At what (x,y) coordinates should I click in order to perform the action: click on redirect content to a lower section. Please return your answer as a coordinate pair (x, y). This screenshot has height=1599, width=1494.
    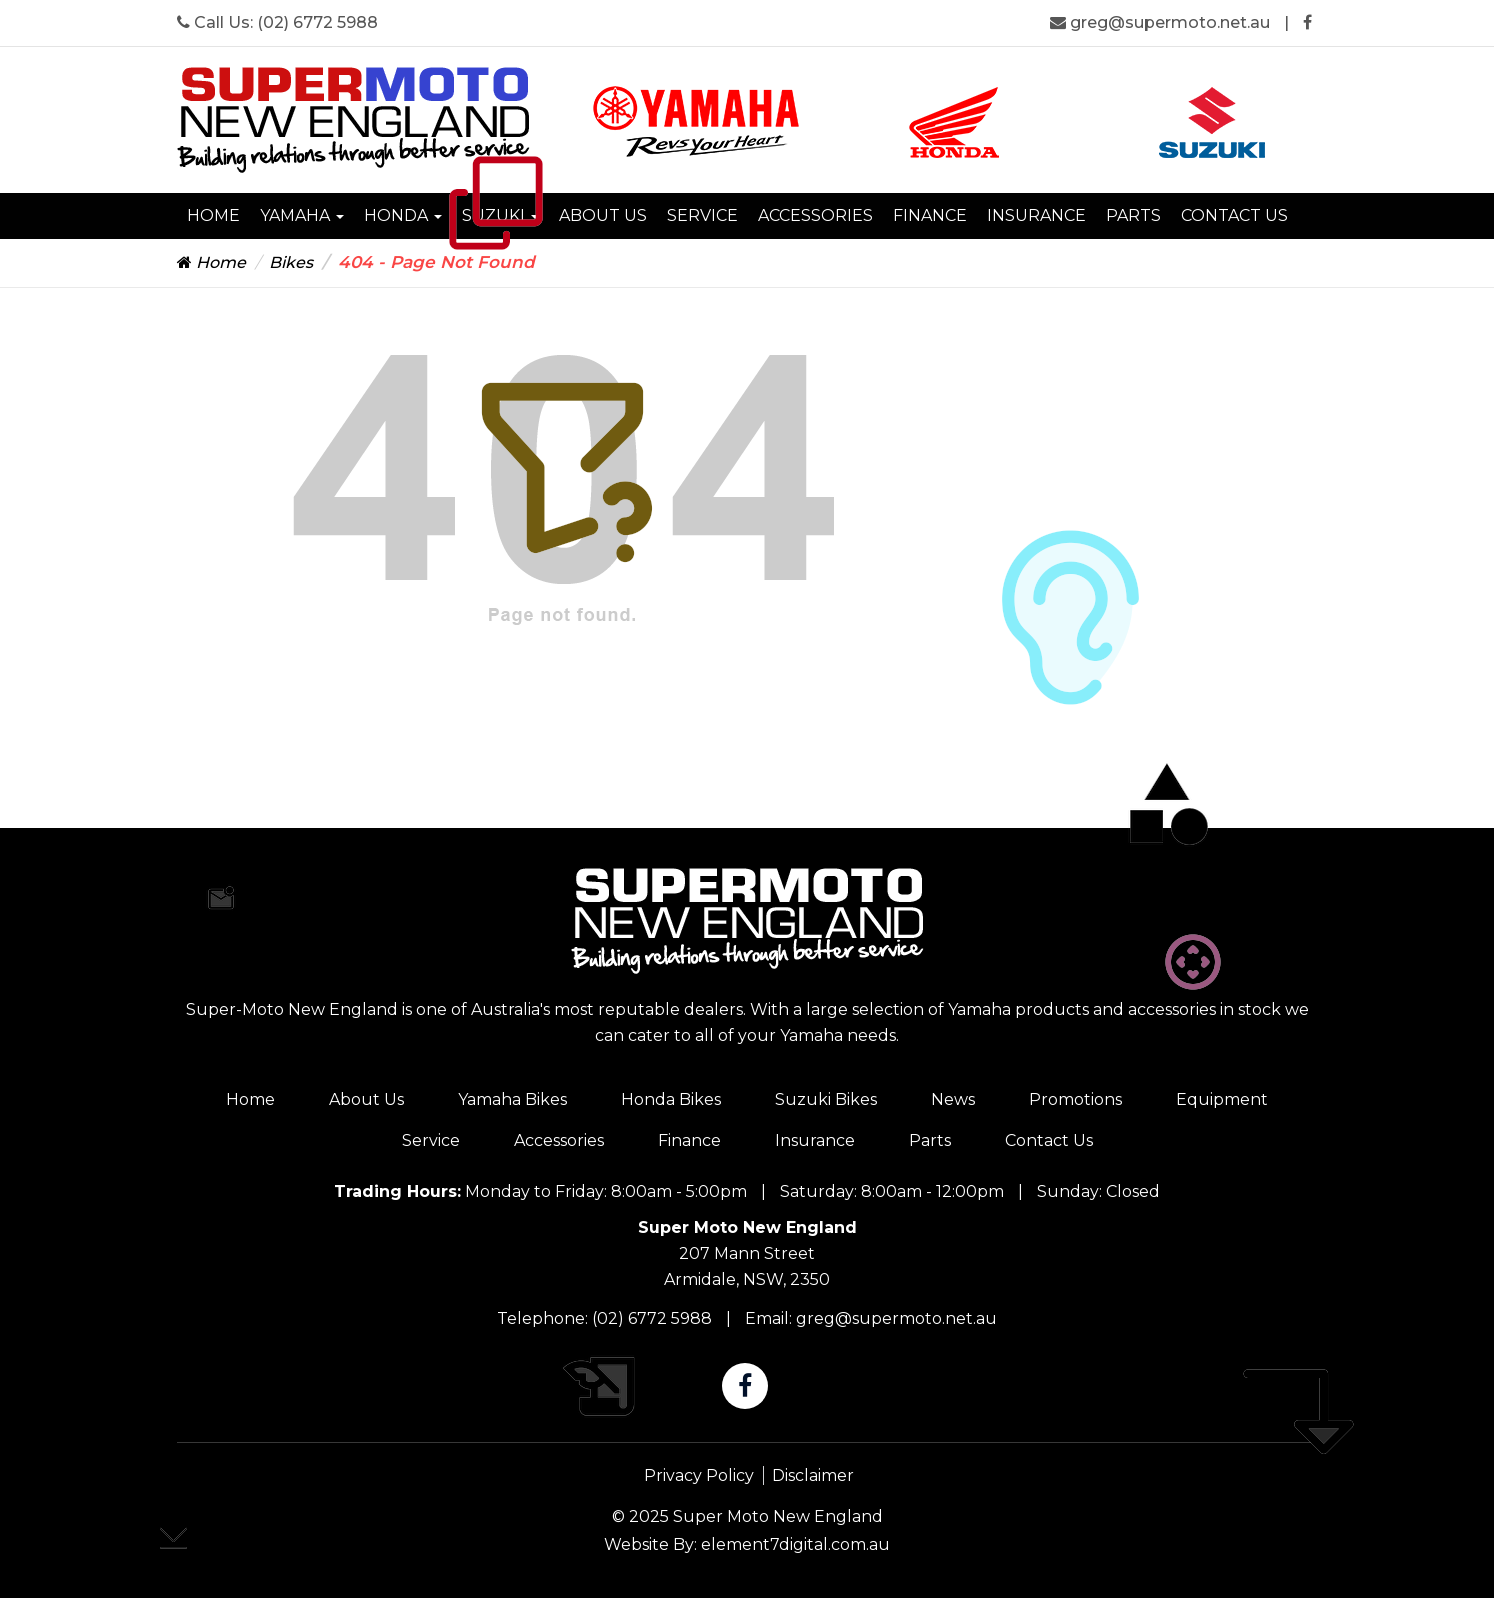
    Looking at the image, I should click on (1298, 1407).